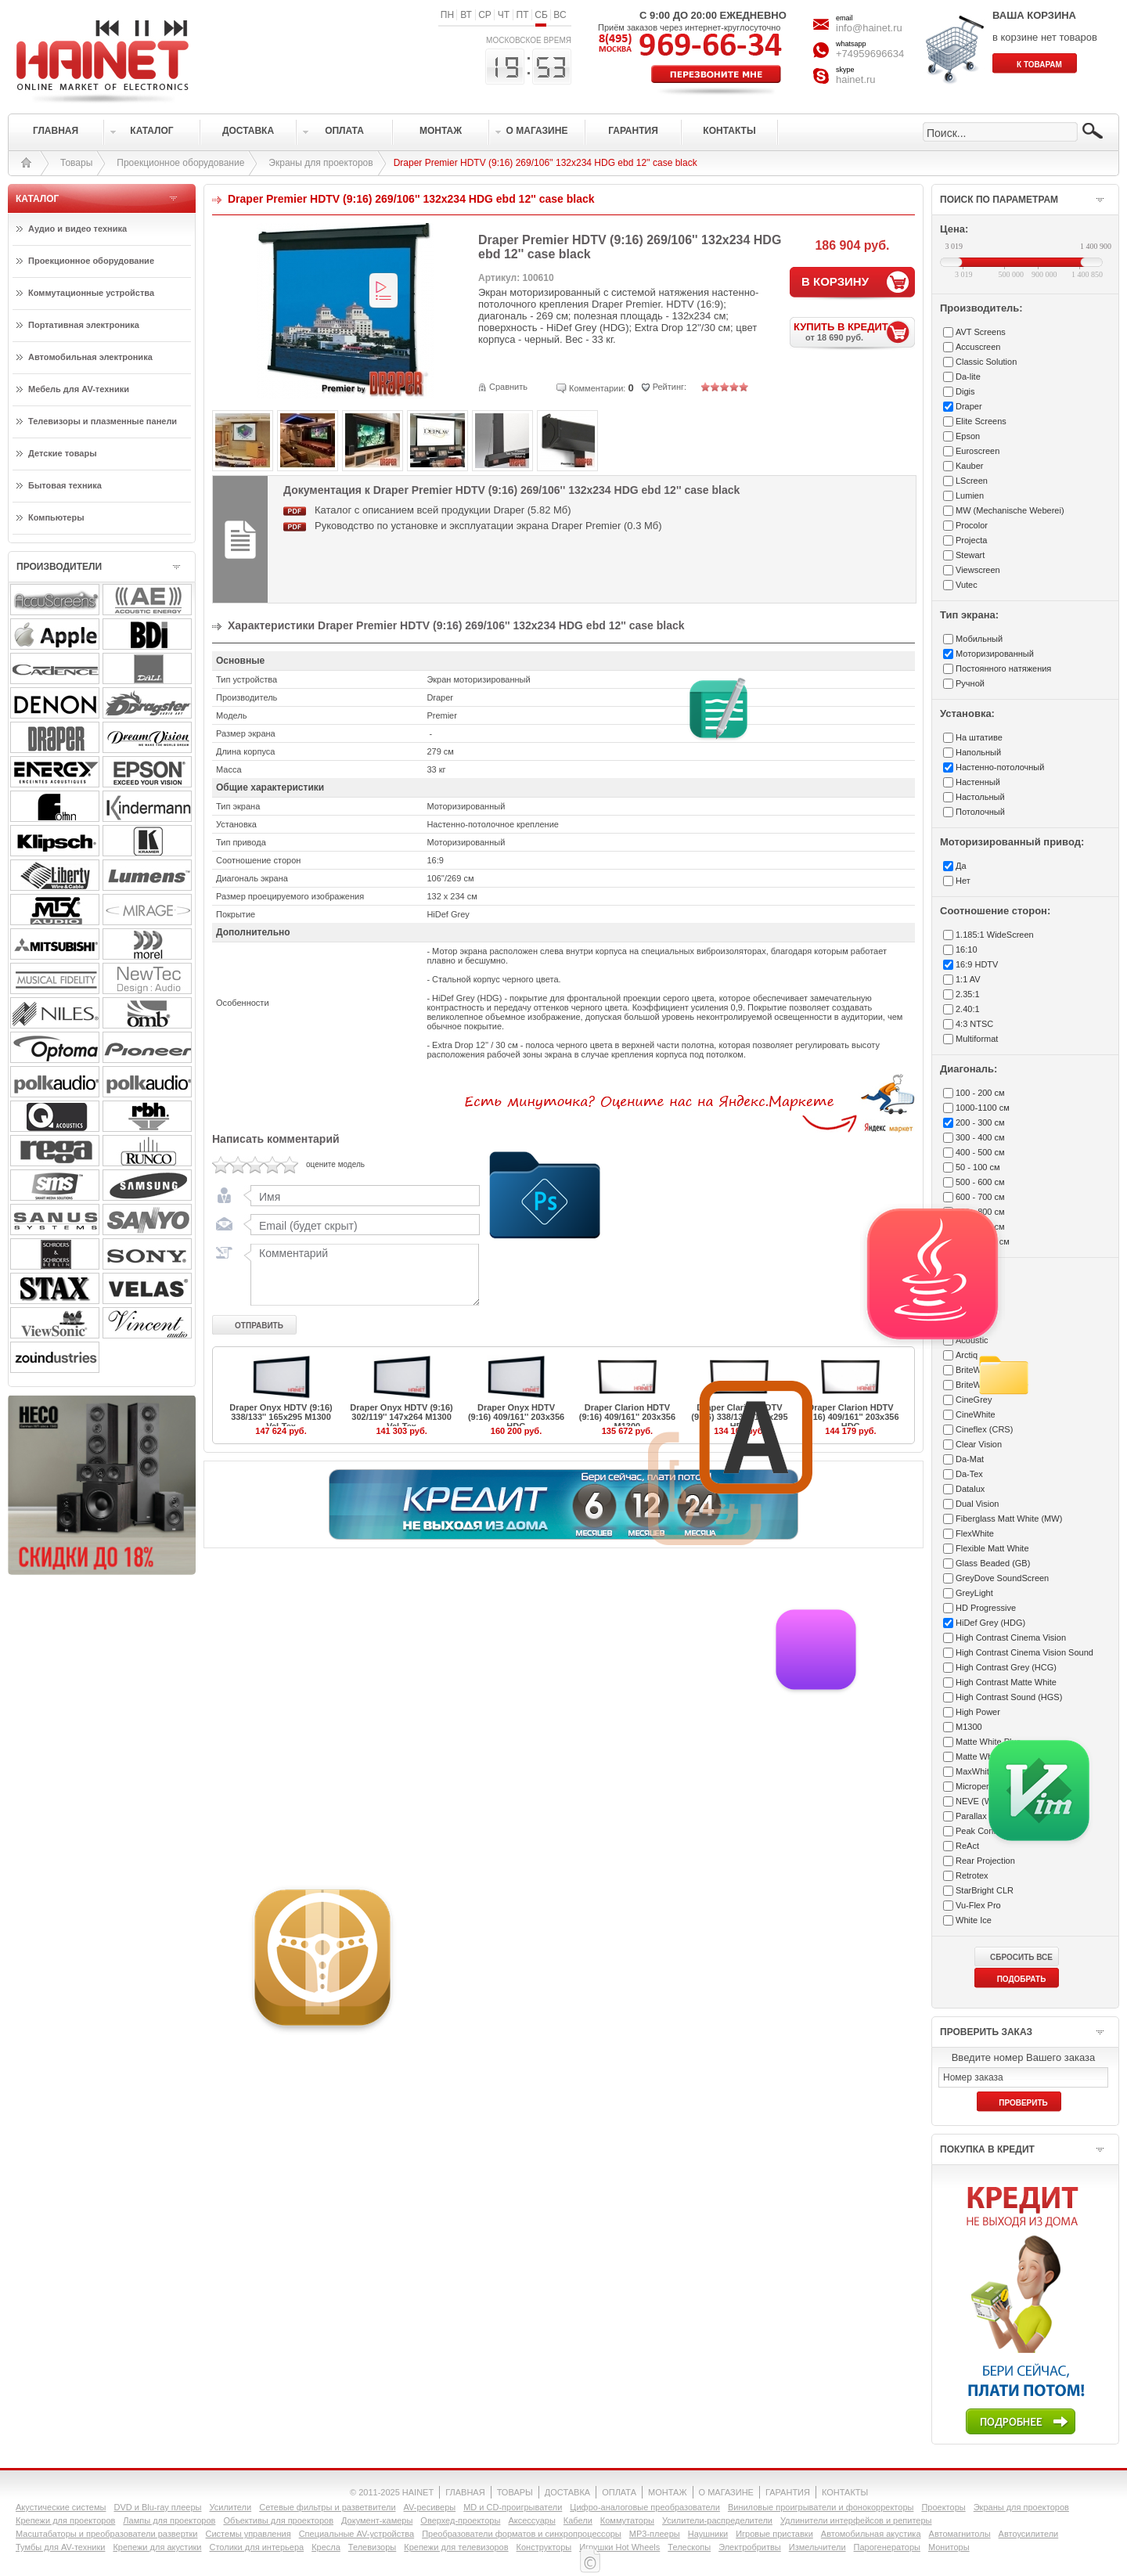  Describe the element at coordinates (816, 1649) in the screenshot. I see `placeholder template for a macOS app icon` at that location.